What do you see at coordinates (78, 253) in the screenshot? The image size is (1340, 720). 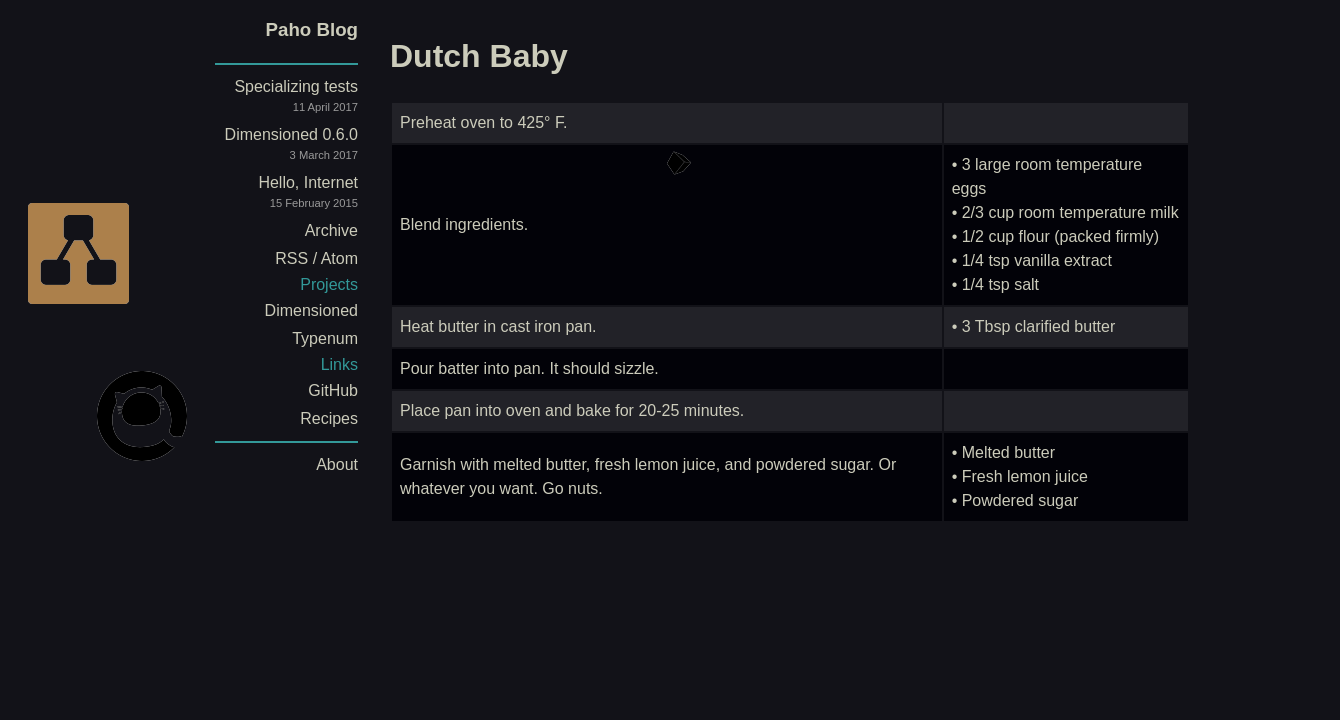 I see `open diagrams.net application` at bounding box center [78, 253].